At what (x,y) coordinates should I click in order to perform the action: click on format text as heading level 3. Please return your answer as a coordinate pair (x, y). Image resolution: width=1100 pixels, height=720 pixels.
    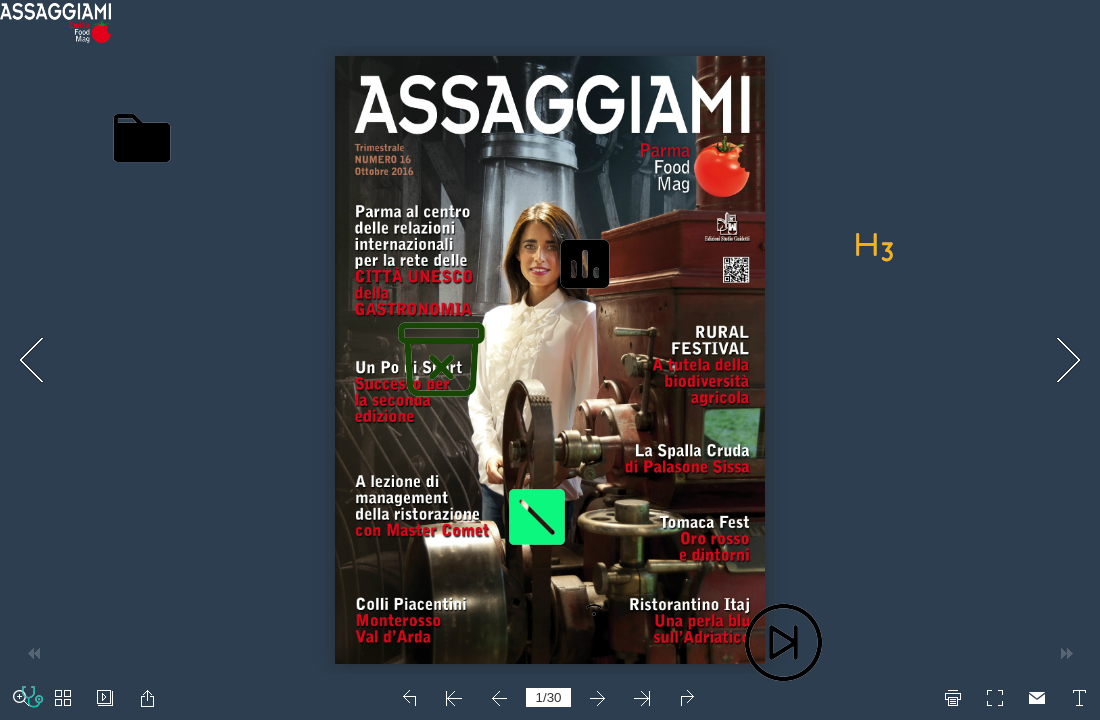
    Looking at the image, I should click on (872, 246).